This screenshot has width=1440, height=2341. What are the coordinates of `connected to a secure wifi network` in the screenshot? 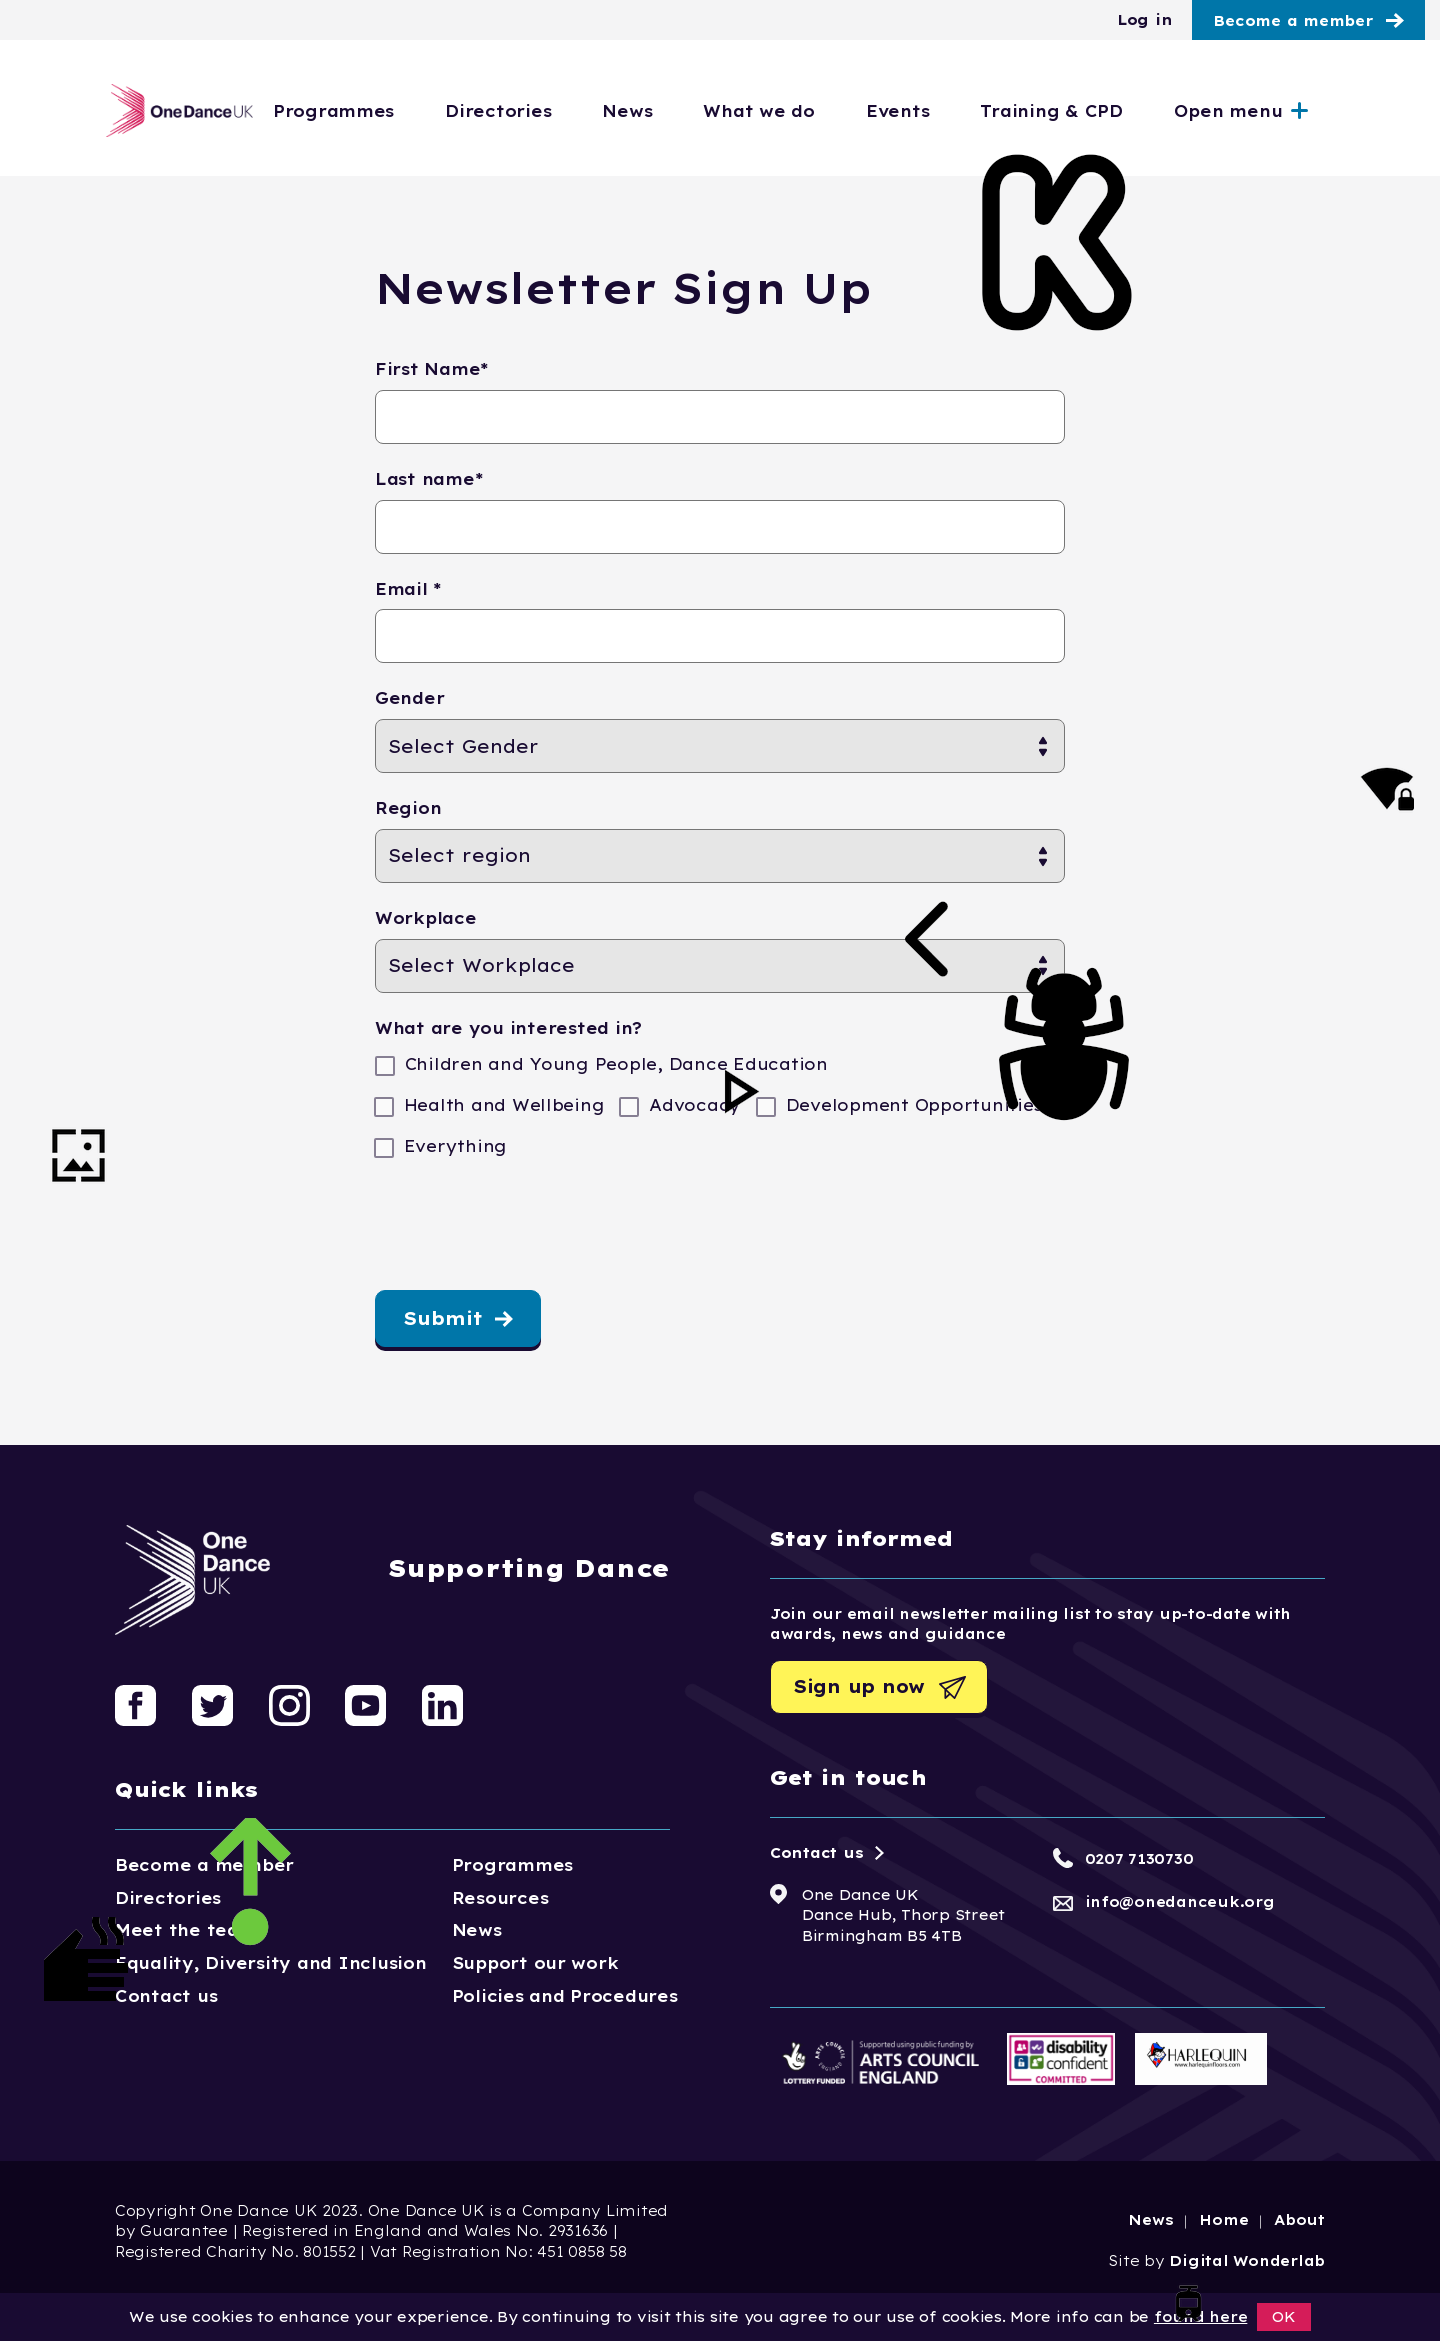 It's located at (1387, 788).